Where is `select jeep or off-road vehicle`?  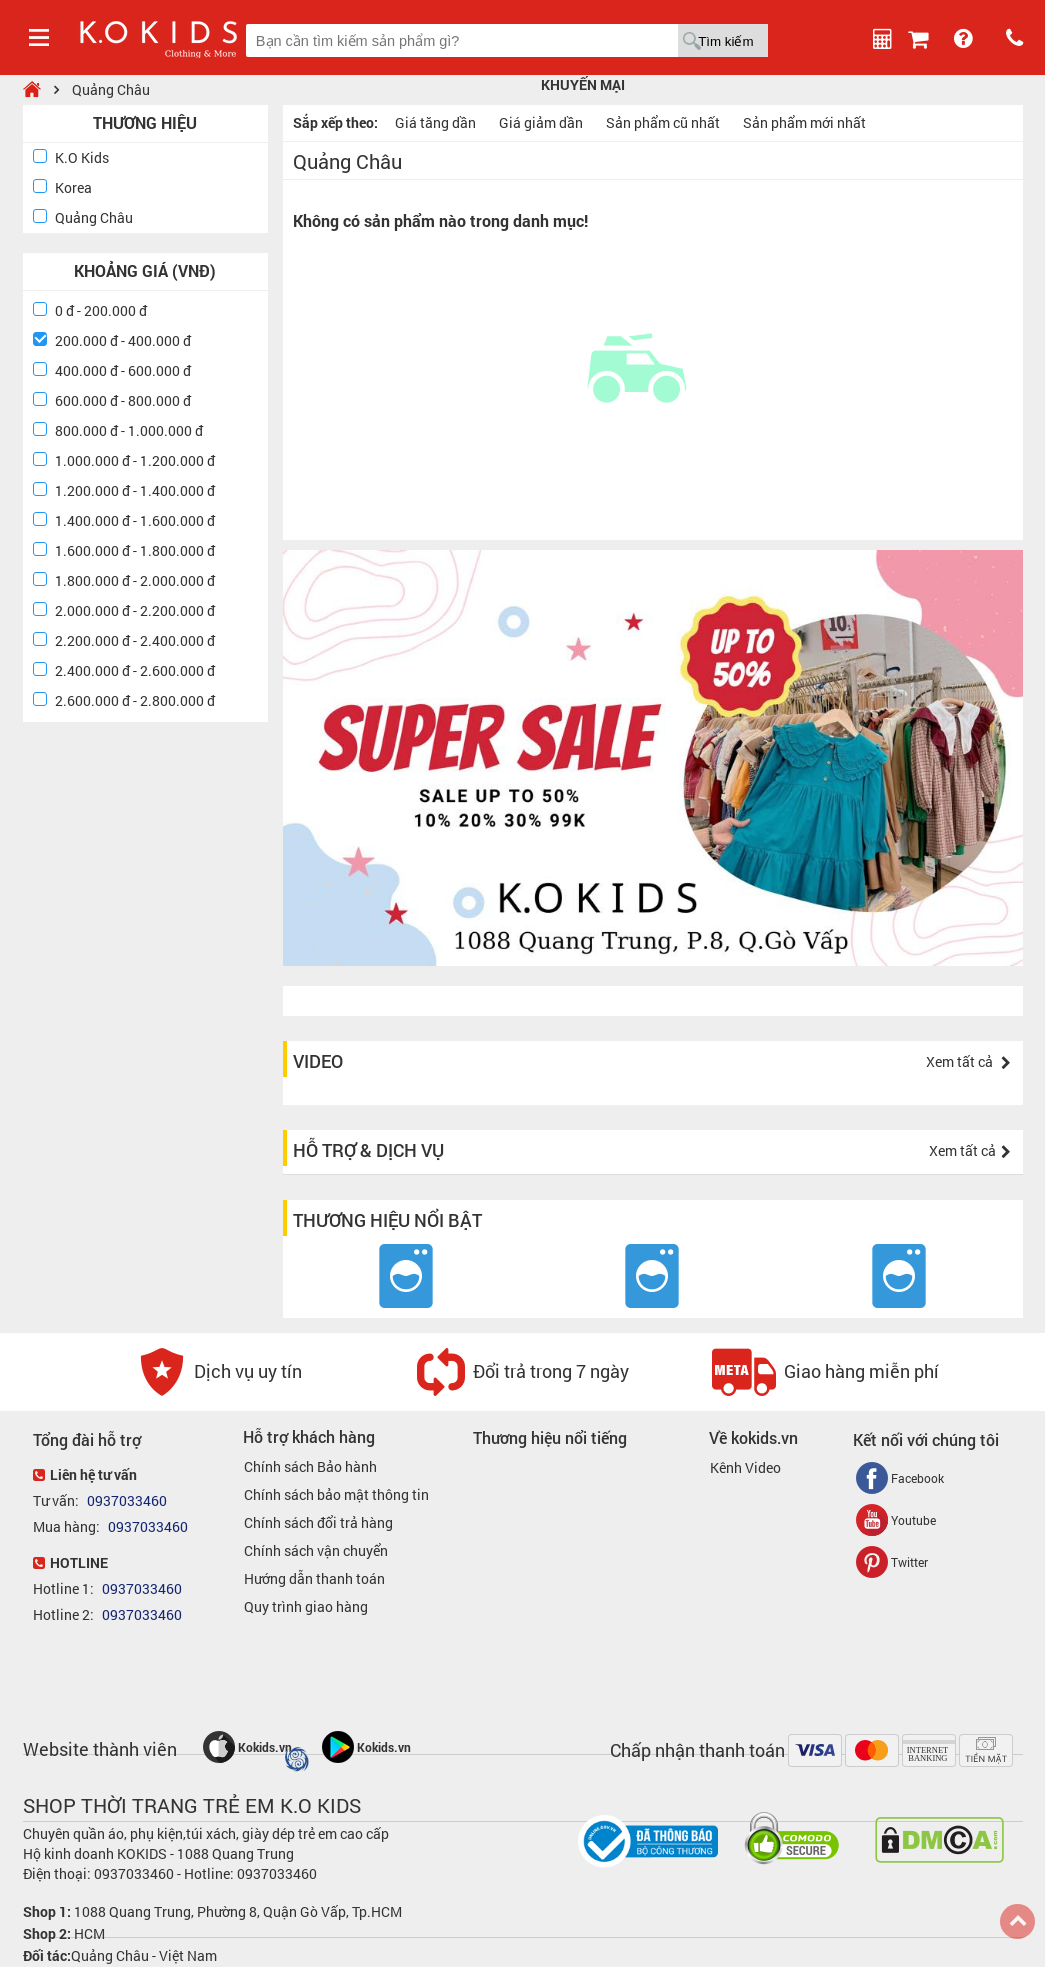 select jeep or off-road vehicle is located at coordinates (637, 368).